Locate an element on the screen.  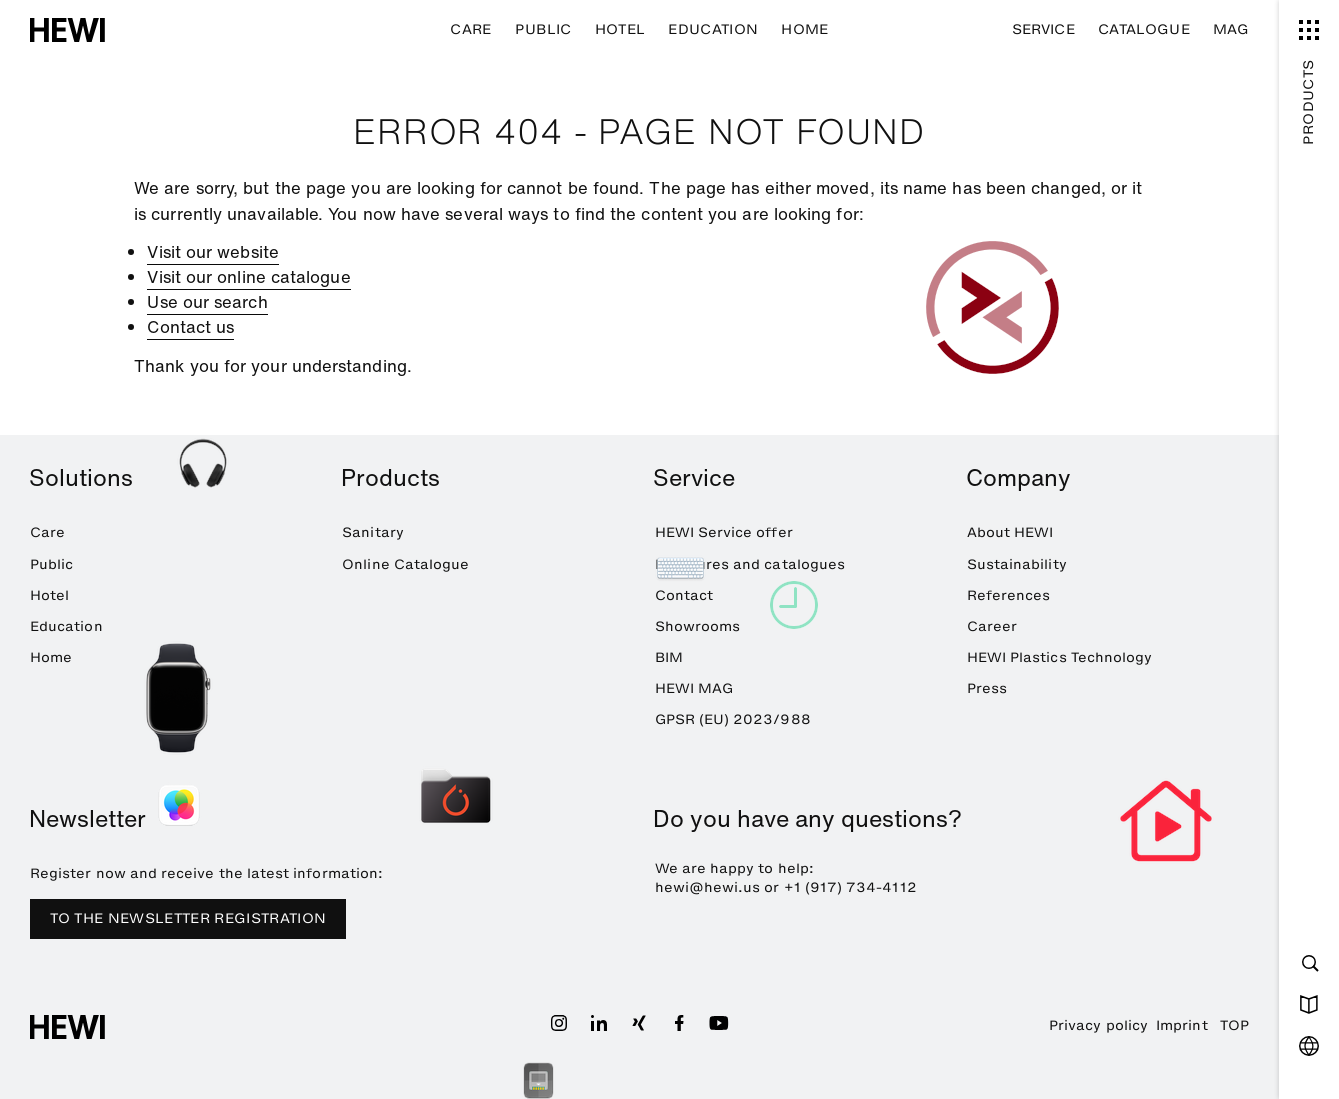
connect bluetooth headphones is located at coordinates (203, 464).